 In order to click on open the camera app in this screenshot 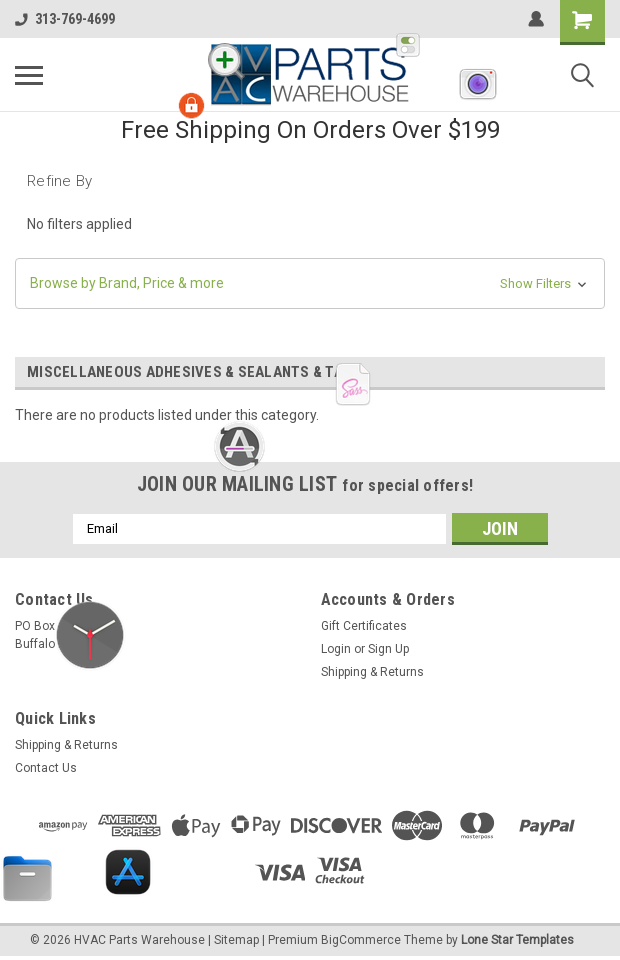, I will do `click(478, 84)`.